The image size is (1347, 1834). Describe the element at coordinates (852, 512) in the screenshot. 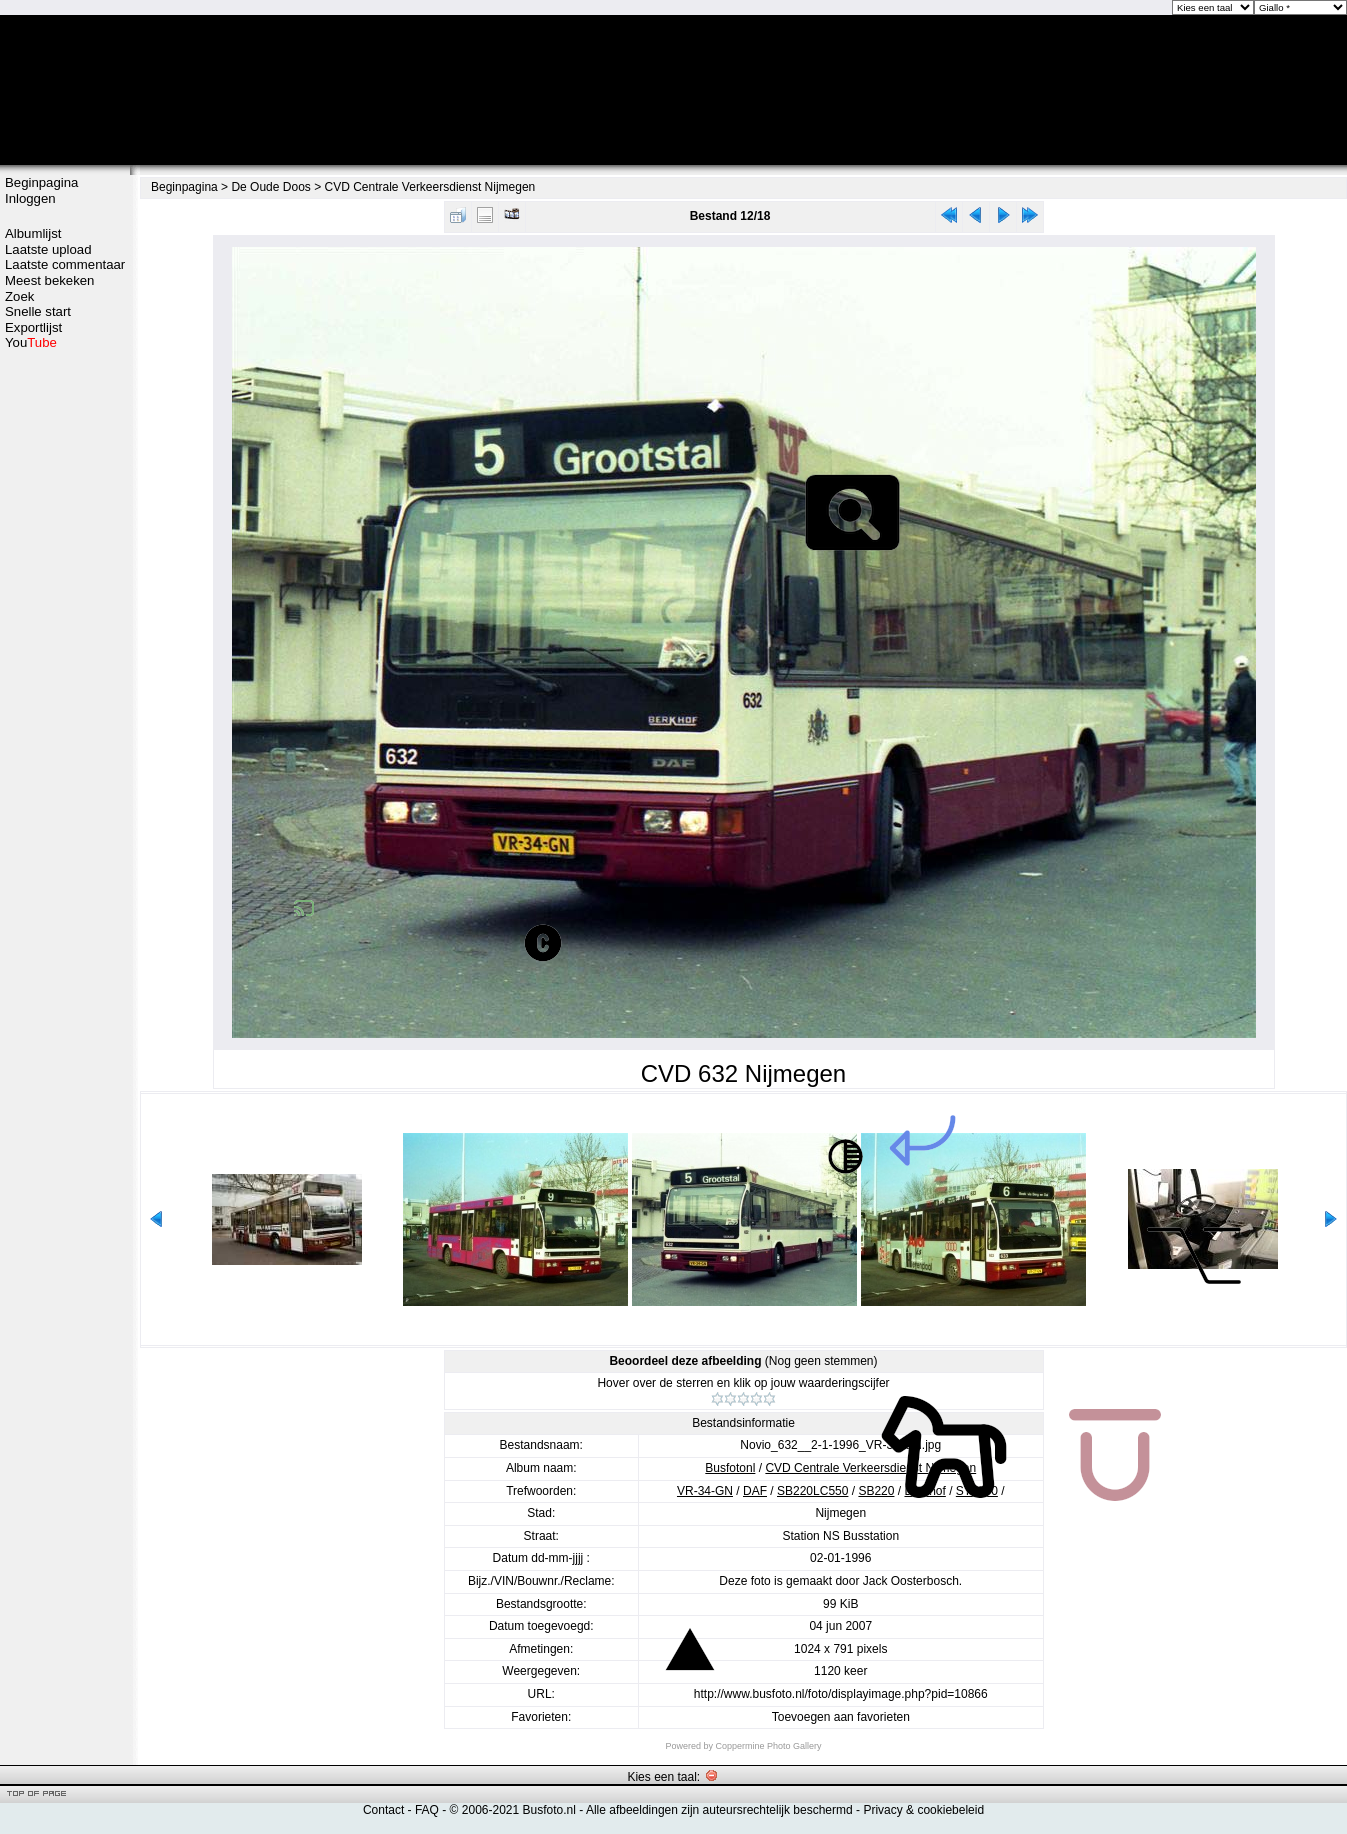

I see `search within the current page or document` at that location.